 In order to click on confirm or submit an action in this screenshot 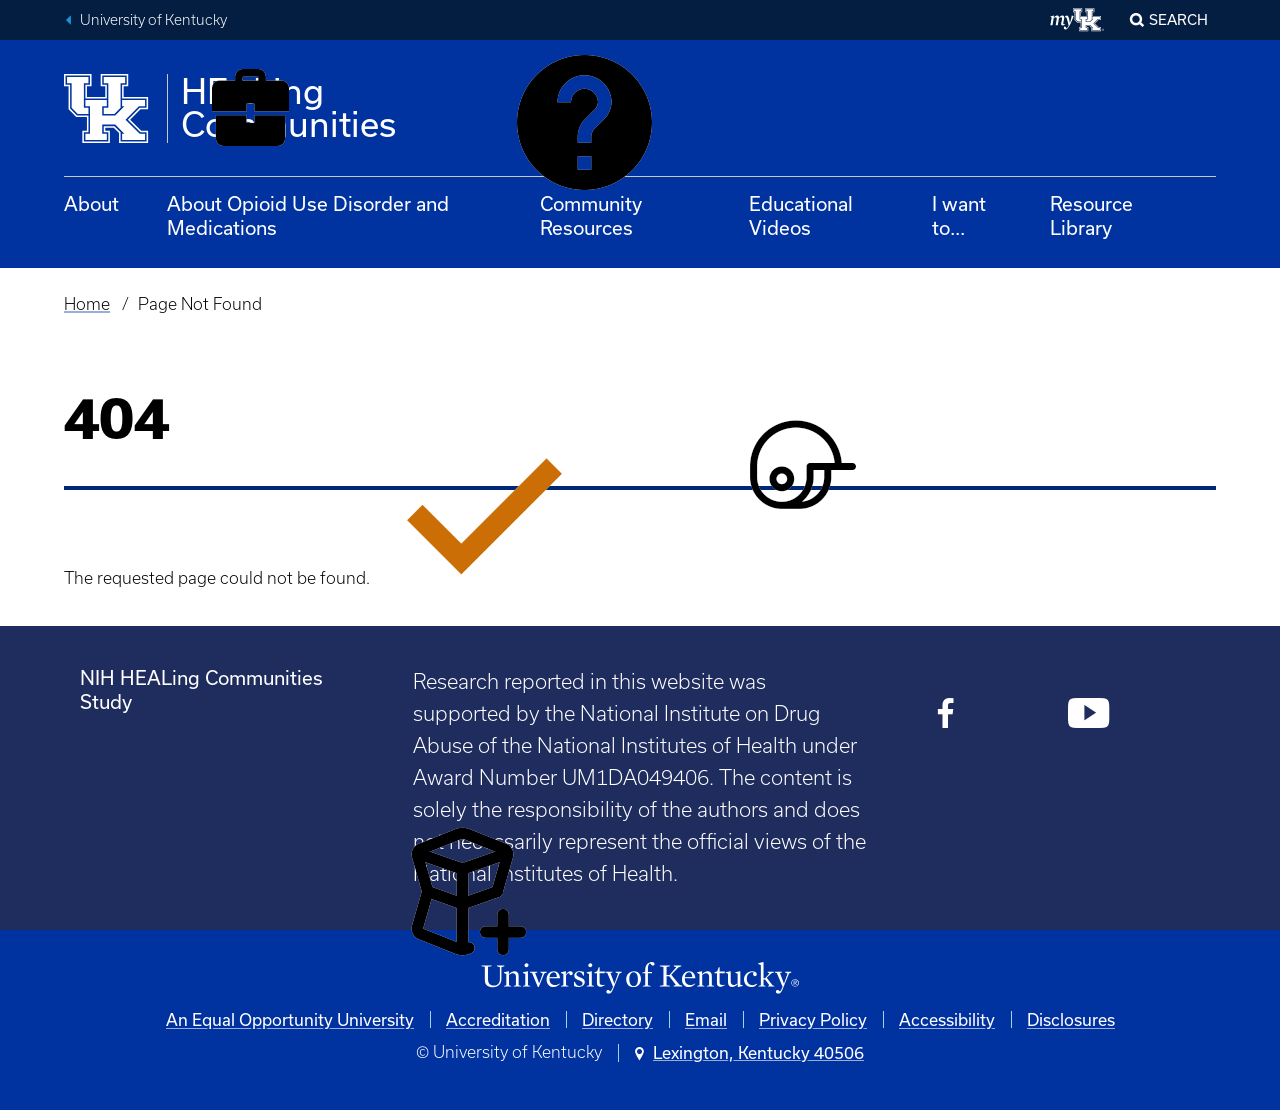, I will do `click(484, 512)`.